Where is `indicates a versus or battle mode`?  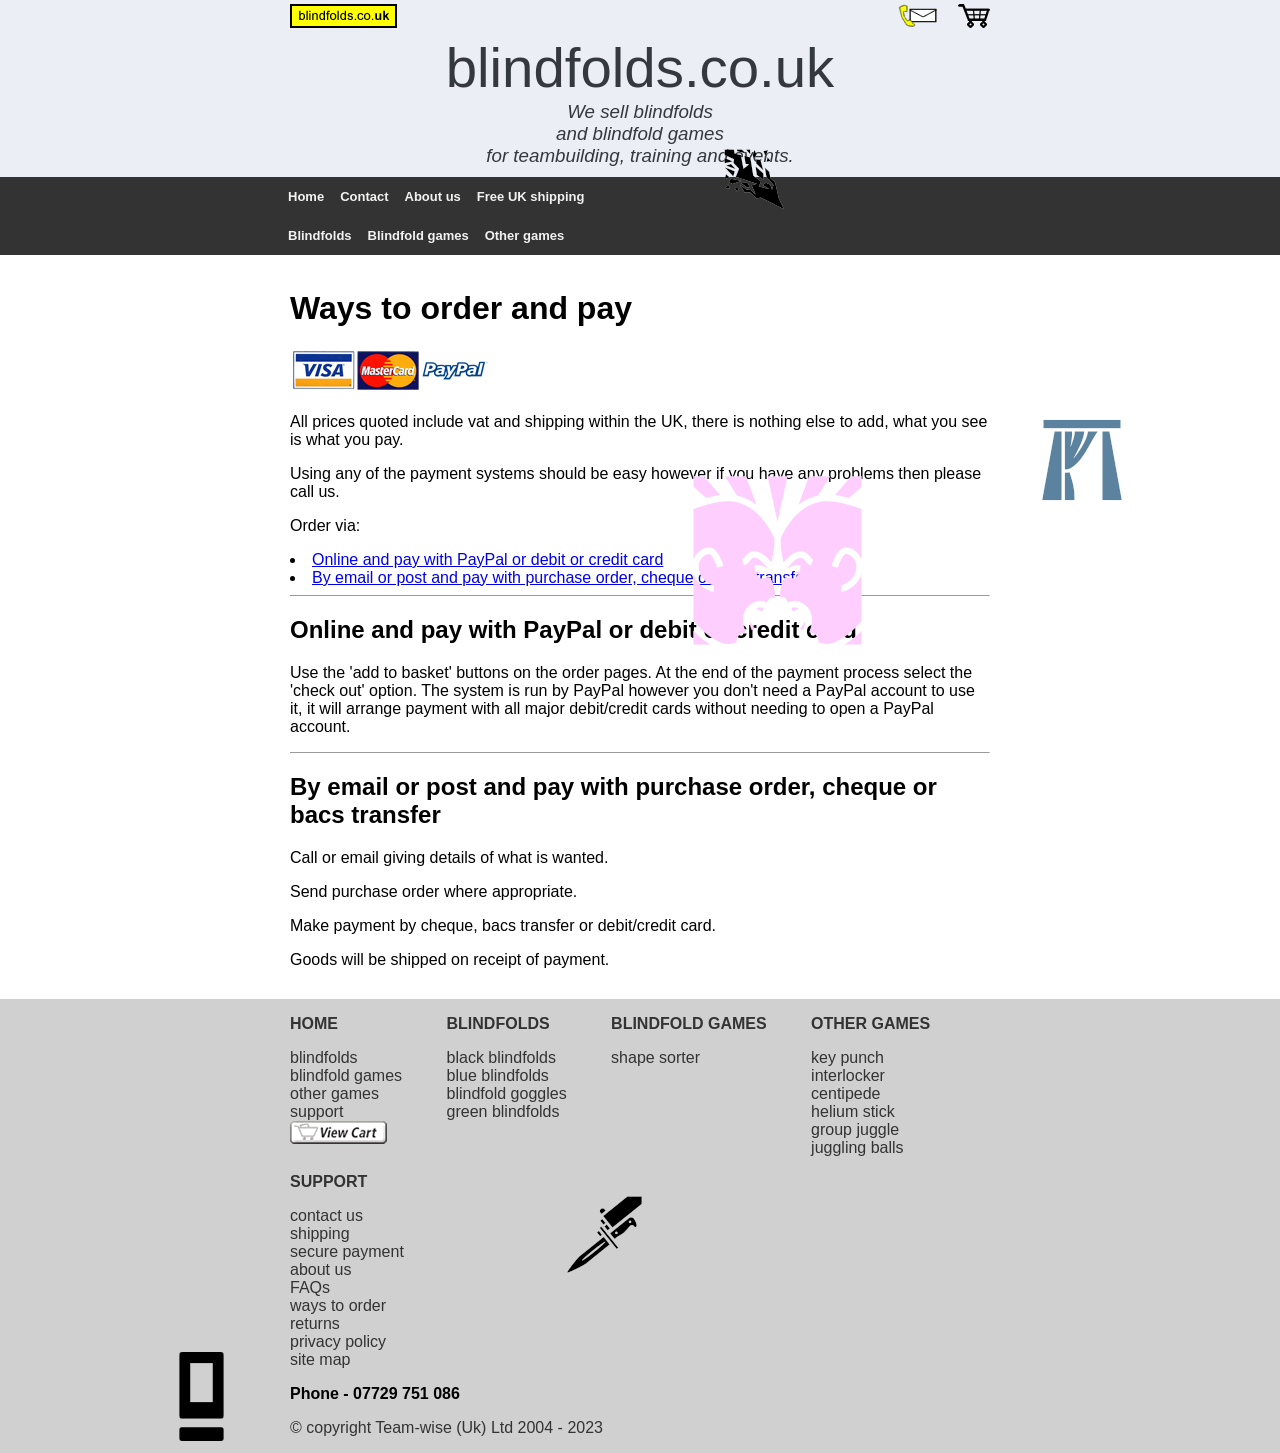
indicates a versus or battle mode is located at coordinates (777, 560).